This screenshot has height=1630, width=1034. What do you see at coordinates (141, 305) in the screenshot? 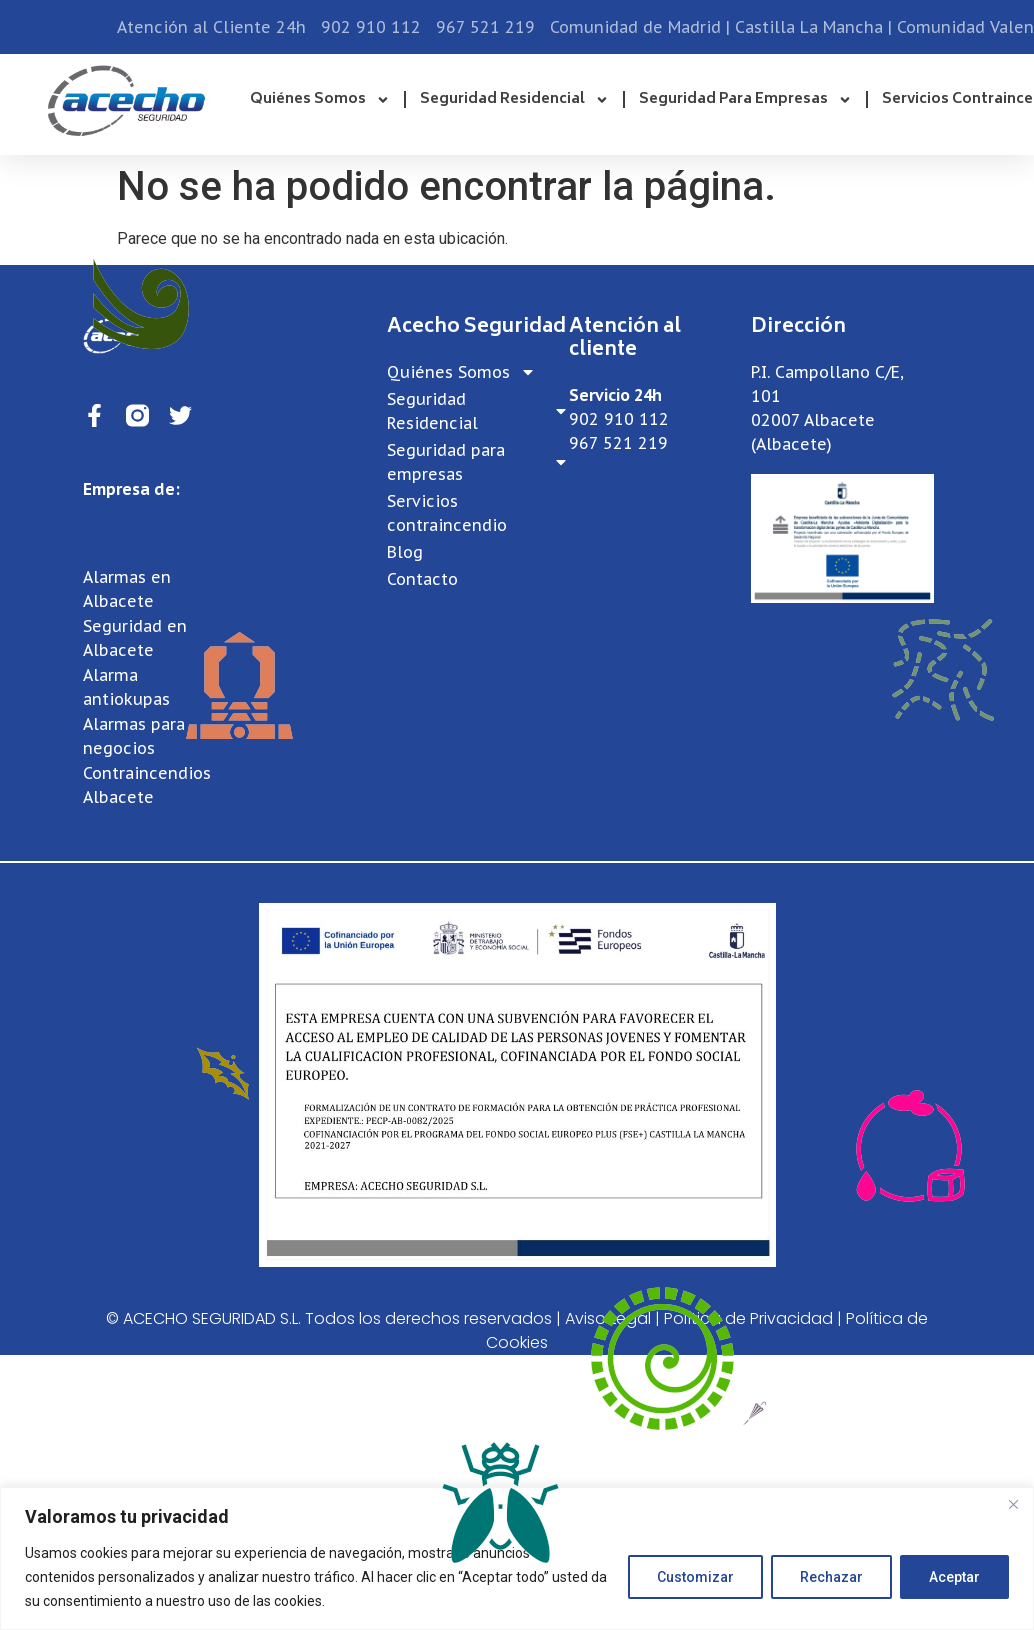
I see `indicates wind or air element in a game` at bounding box center [141, 305].